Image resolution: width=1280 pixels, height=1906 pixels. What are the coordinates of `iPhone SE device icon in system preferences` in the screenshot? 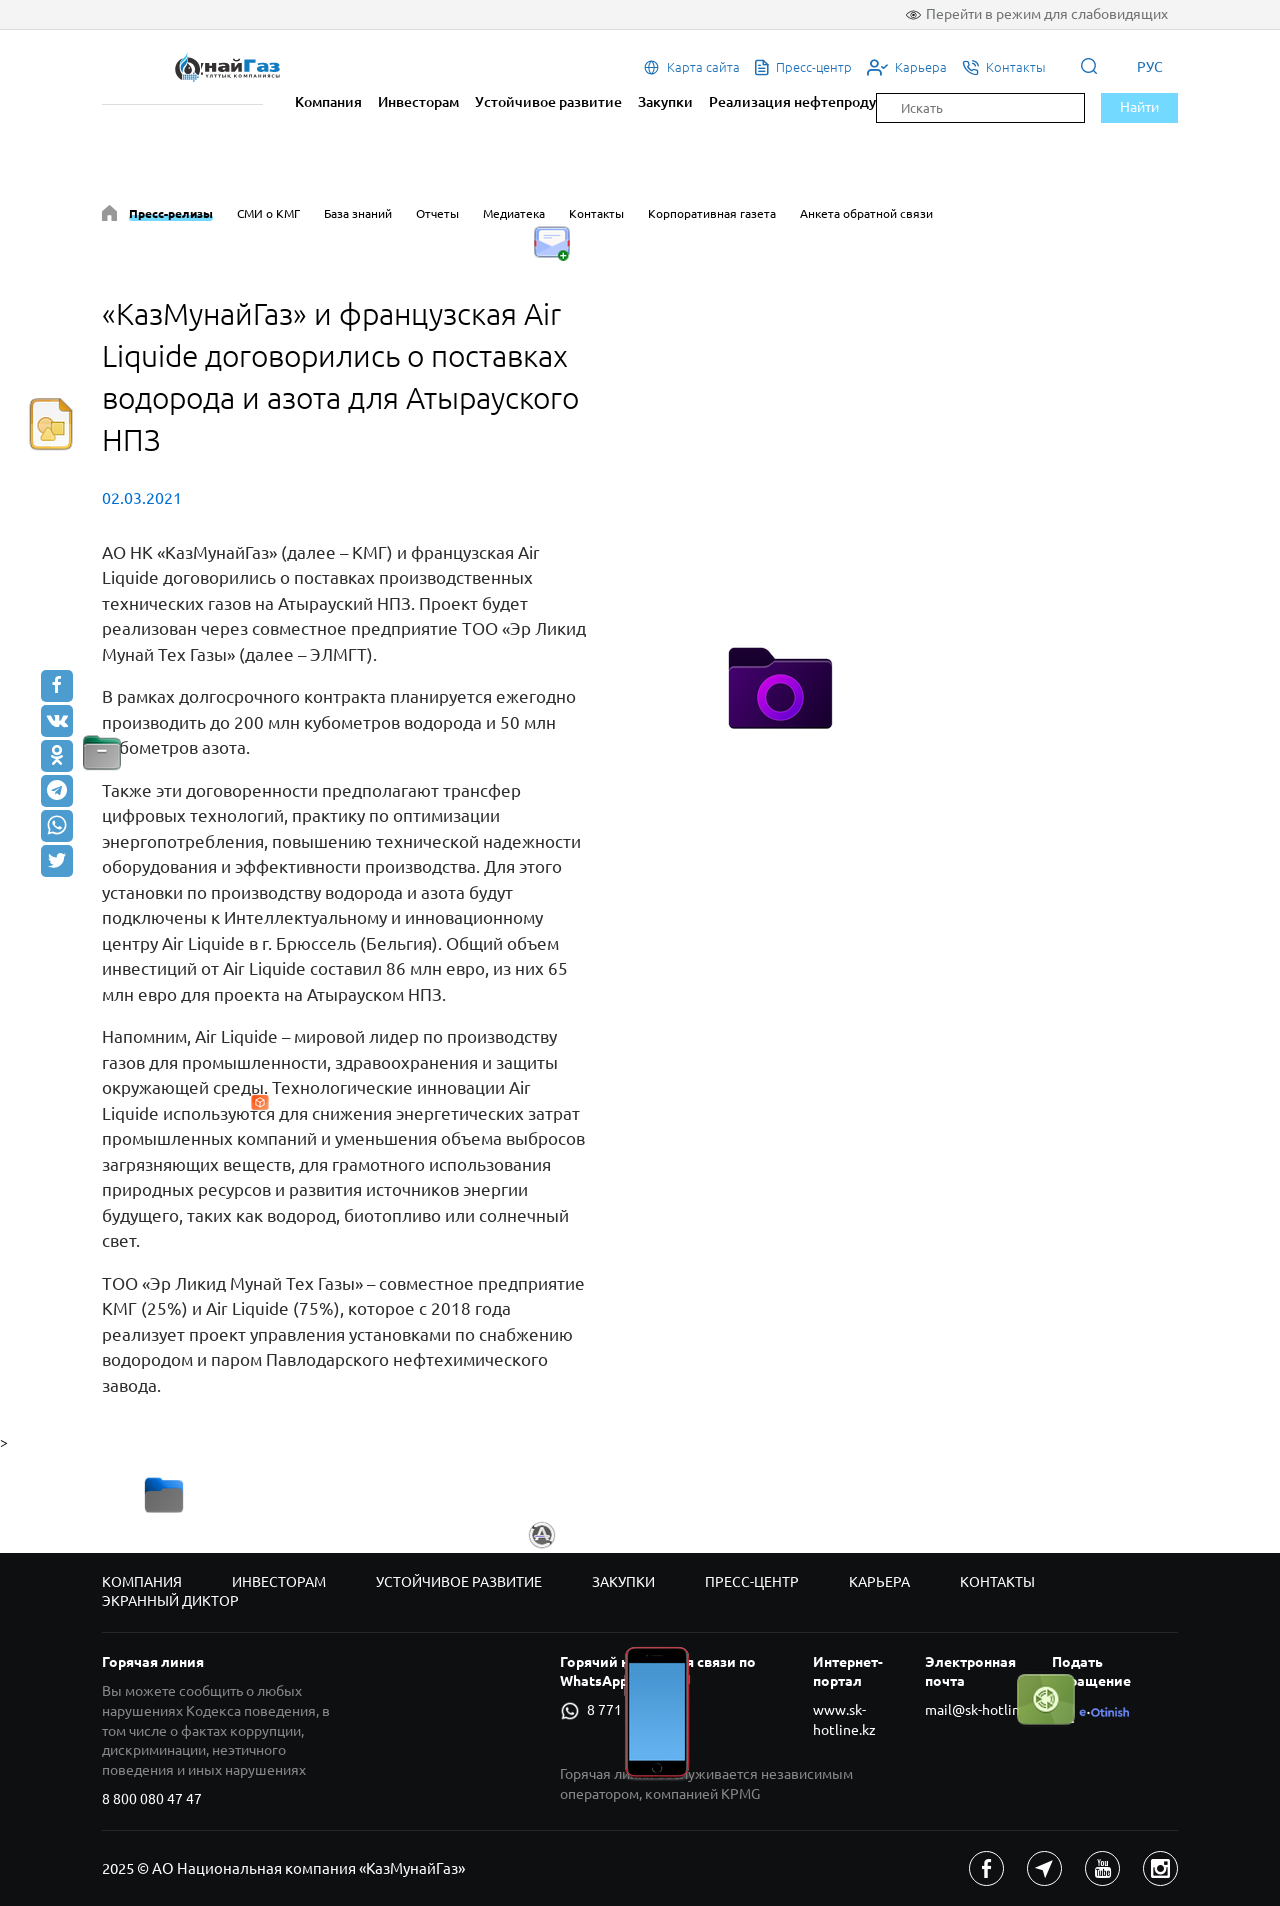 It's located at (657, 1714).